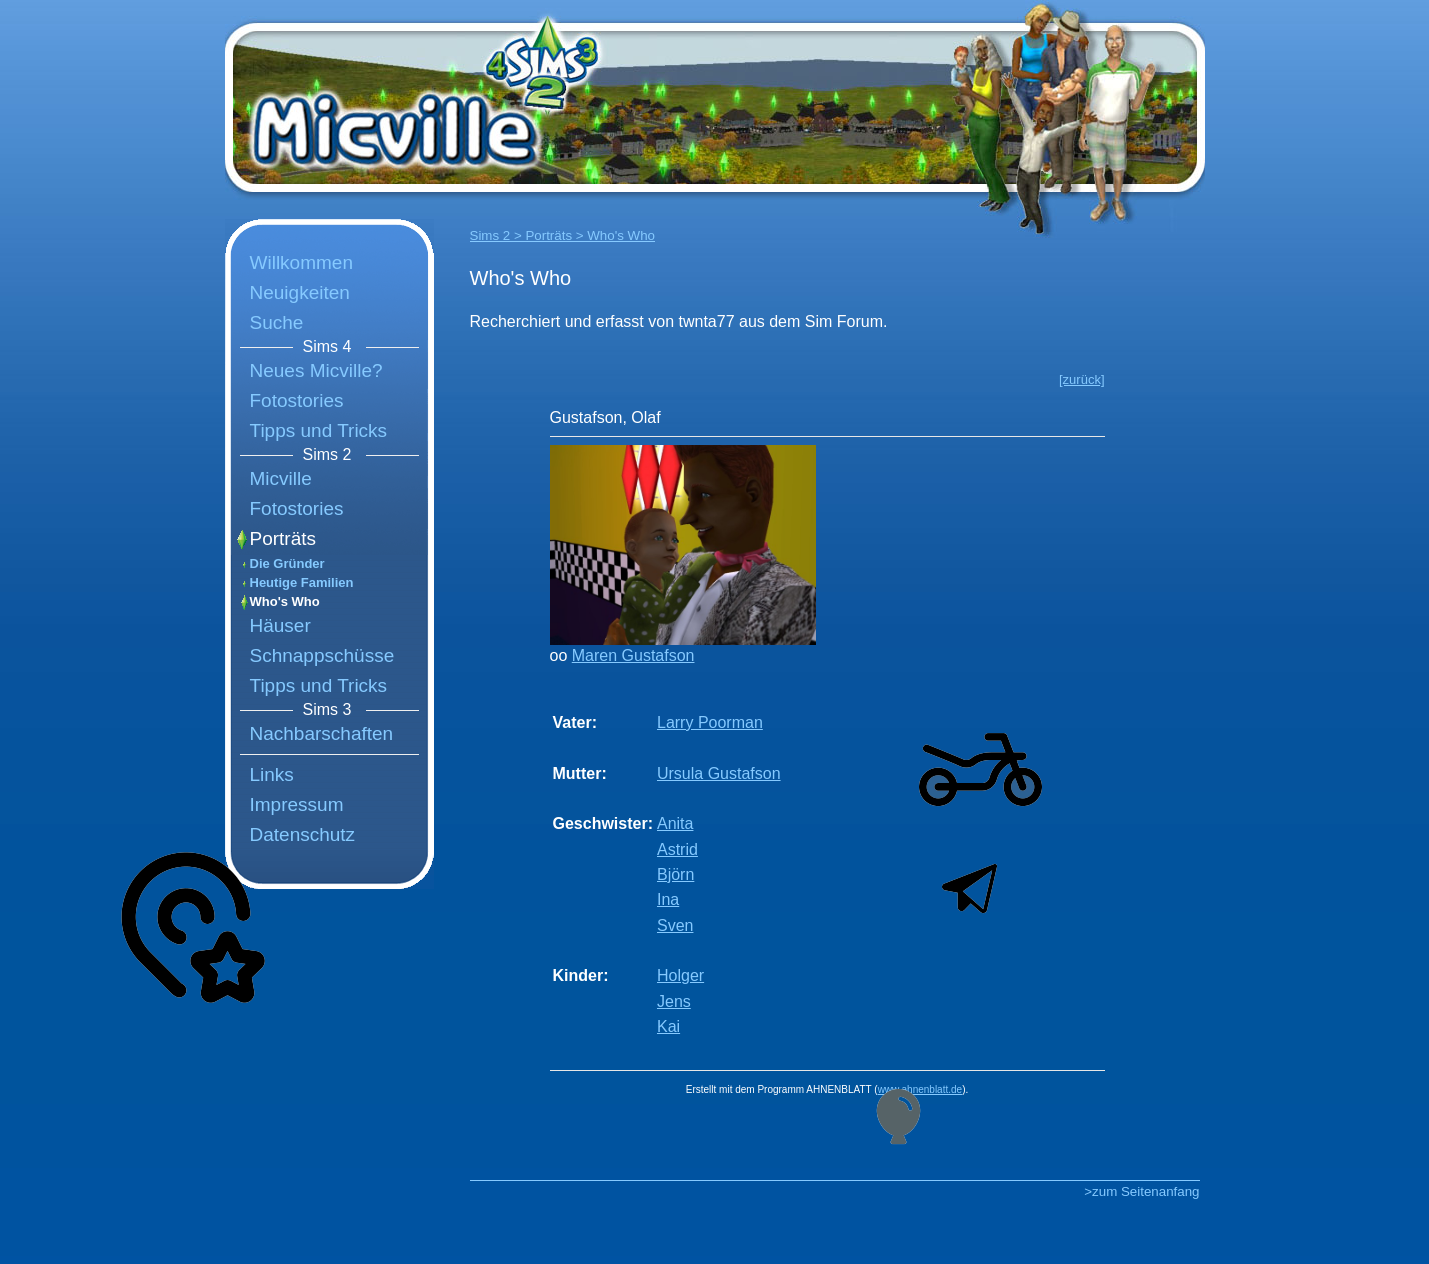  What do you see at coordinates (186, 924) in the screenshot?
I see `mark a location as favorite` at bounding box center [186, 924].